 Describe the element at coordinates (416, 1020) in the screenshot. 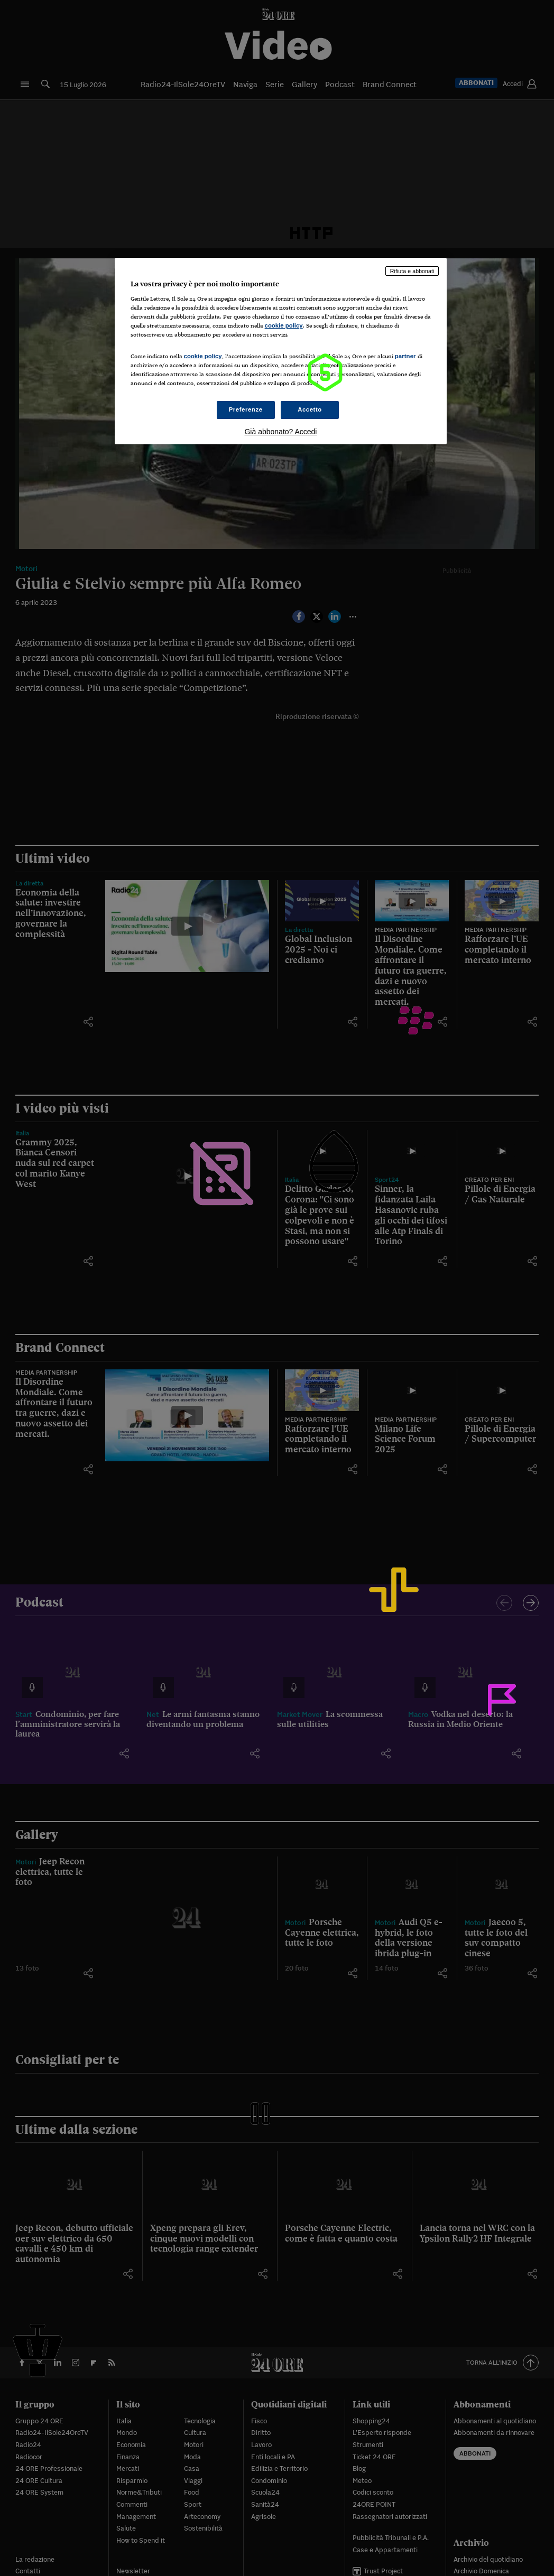

I see `BlackBerry brand logo` at that location.